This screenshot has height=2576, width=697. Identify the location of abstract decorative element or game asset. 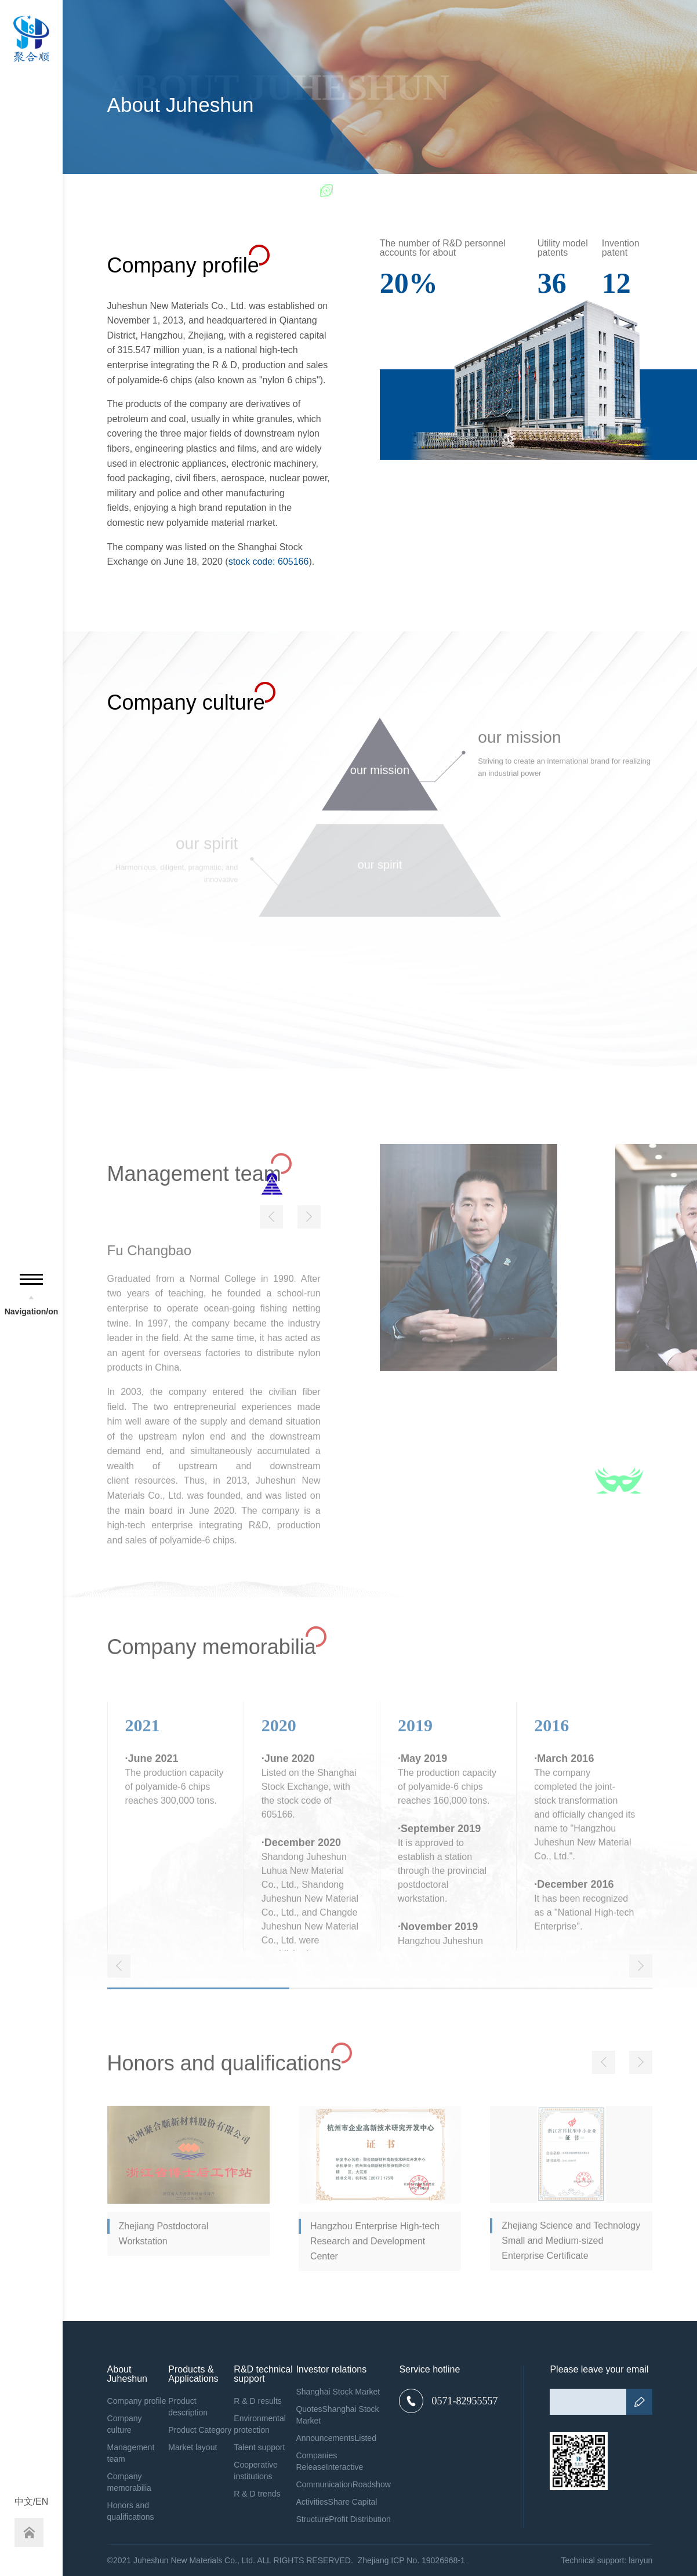
(326, 191).